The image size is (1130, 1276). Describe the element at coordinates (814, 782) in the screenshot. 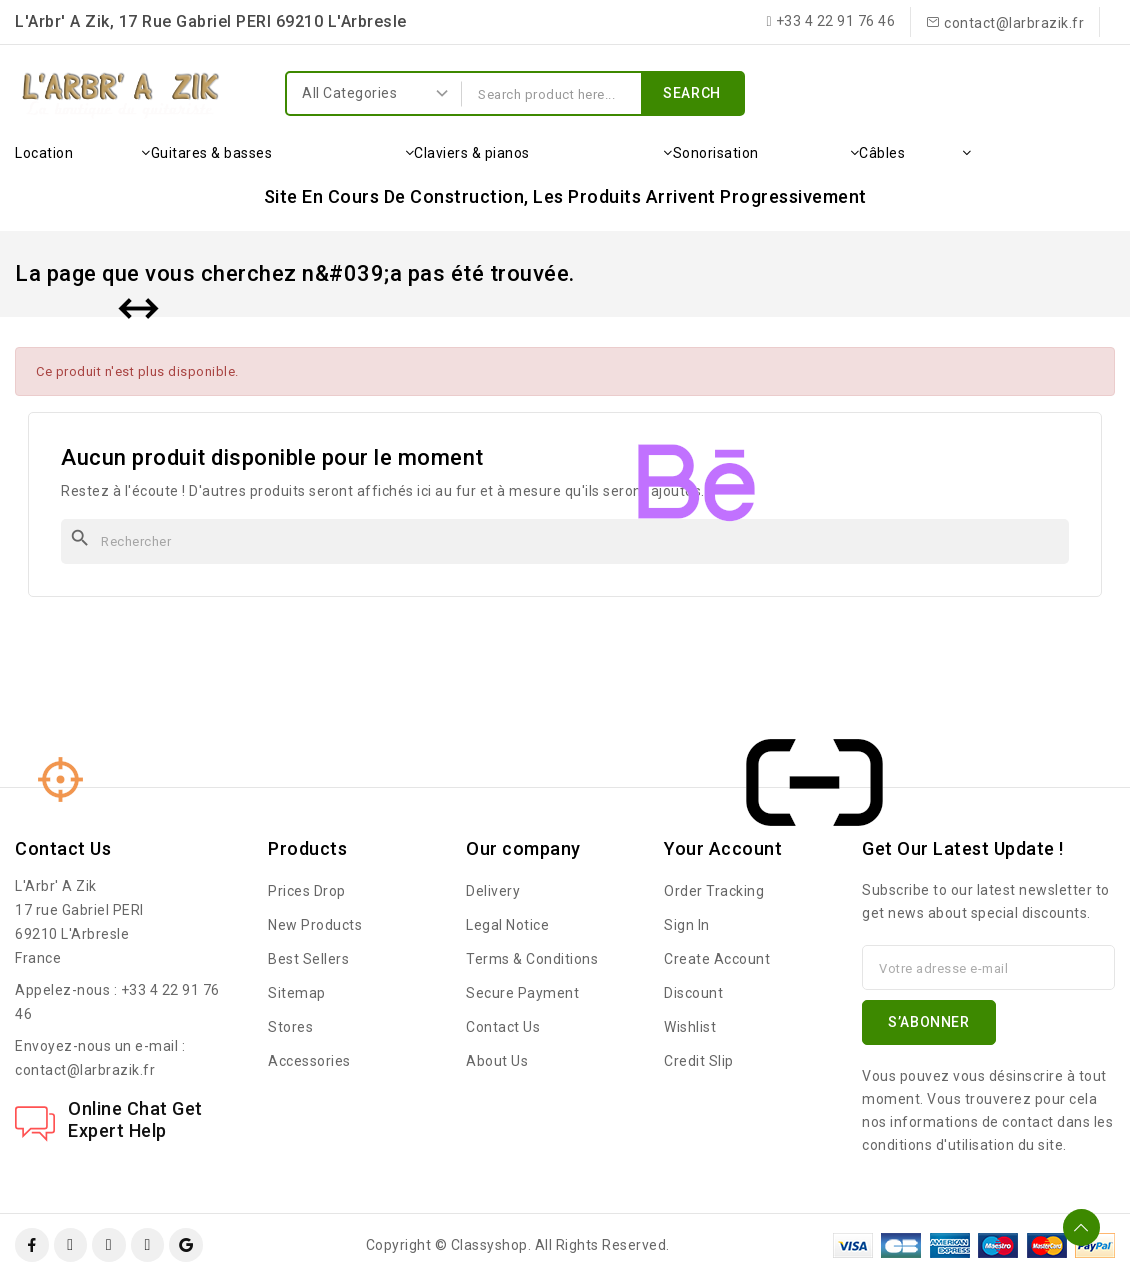

I see `alibaba cloud services logo` at that location.